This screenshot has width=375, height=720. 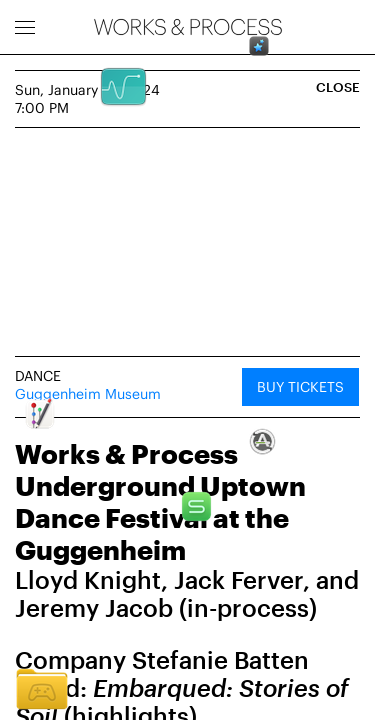 What do you see at coordinates (196, 506) in the screenshot?
I see `open wps spreadsheets application` at bounding box center [196, 506].